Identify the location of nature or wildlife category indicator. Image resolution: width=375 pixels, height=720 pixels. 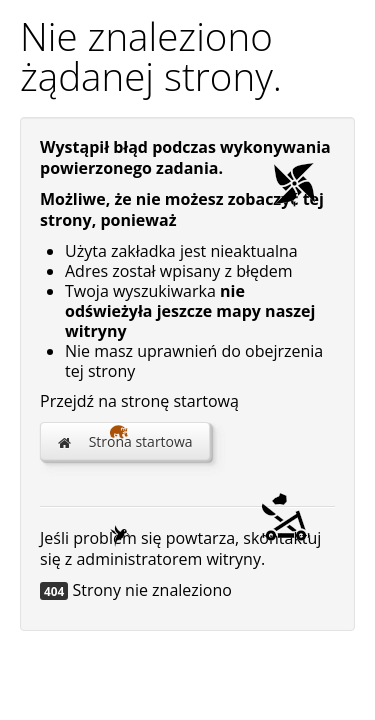
(121, 536).